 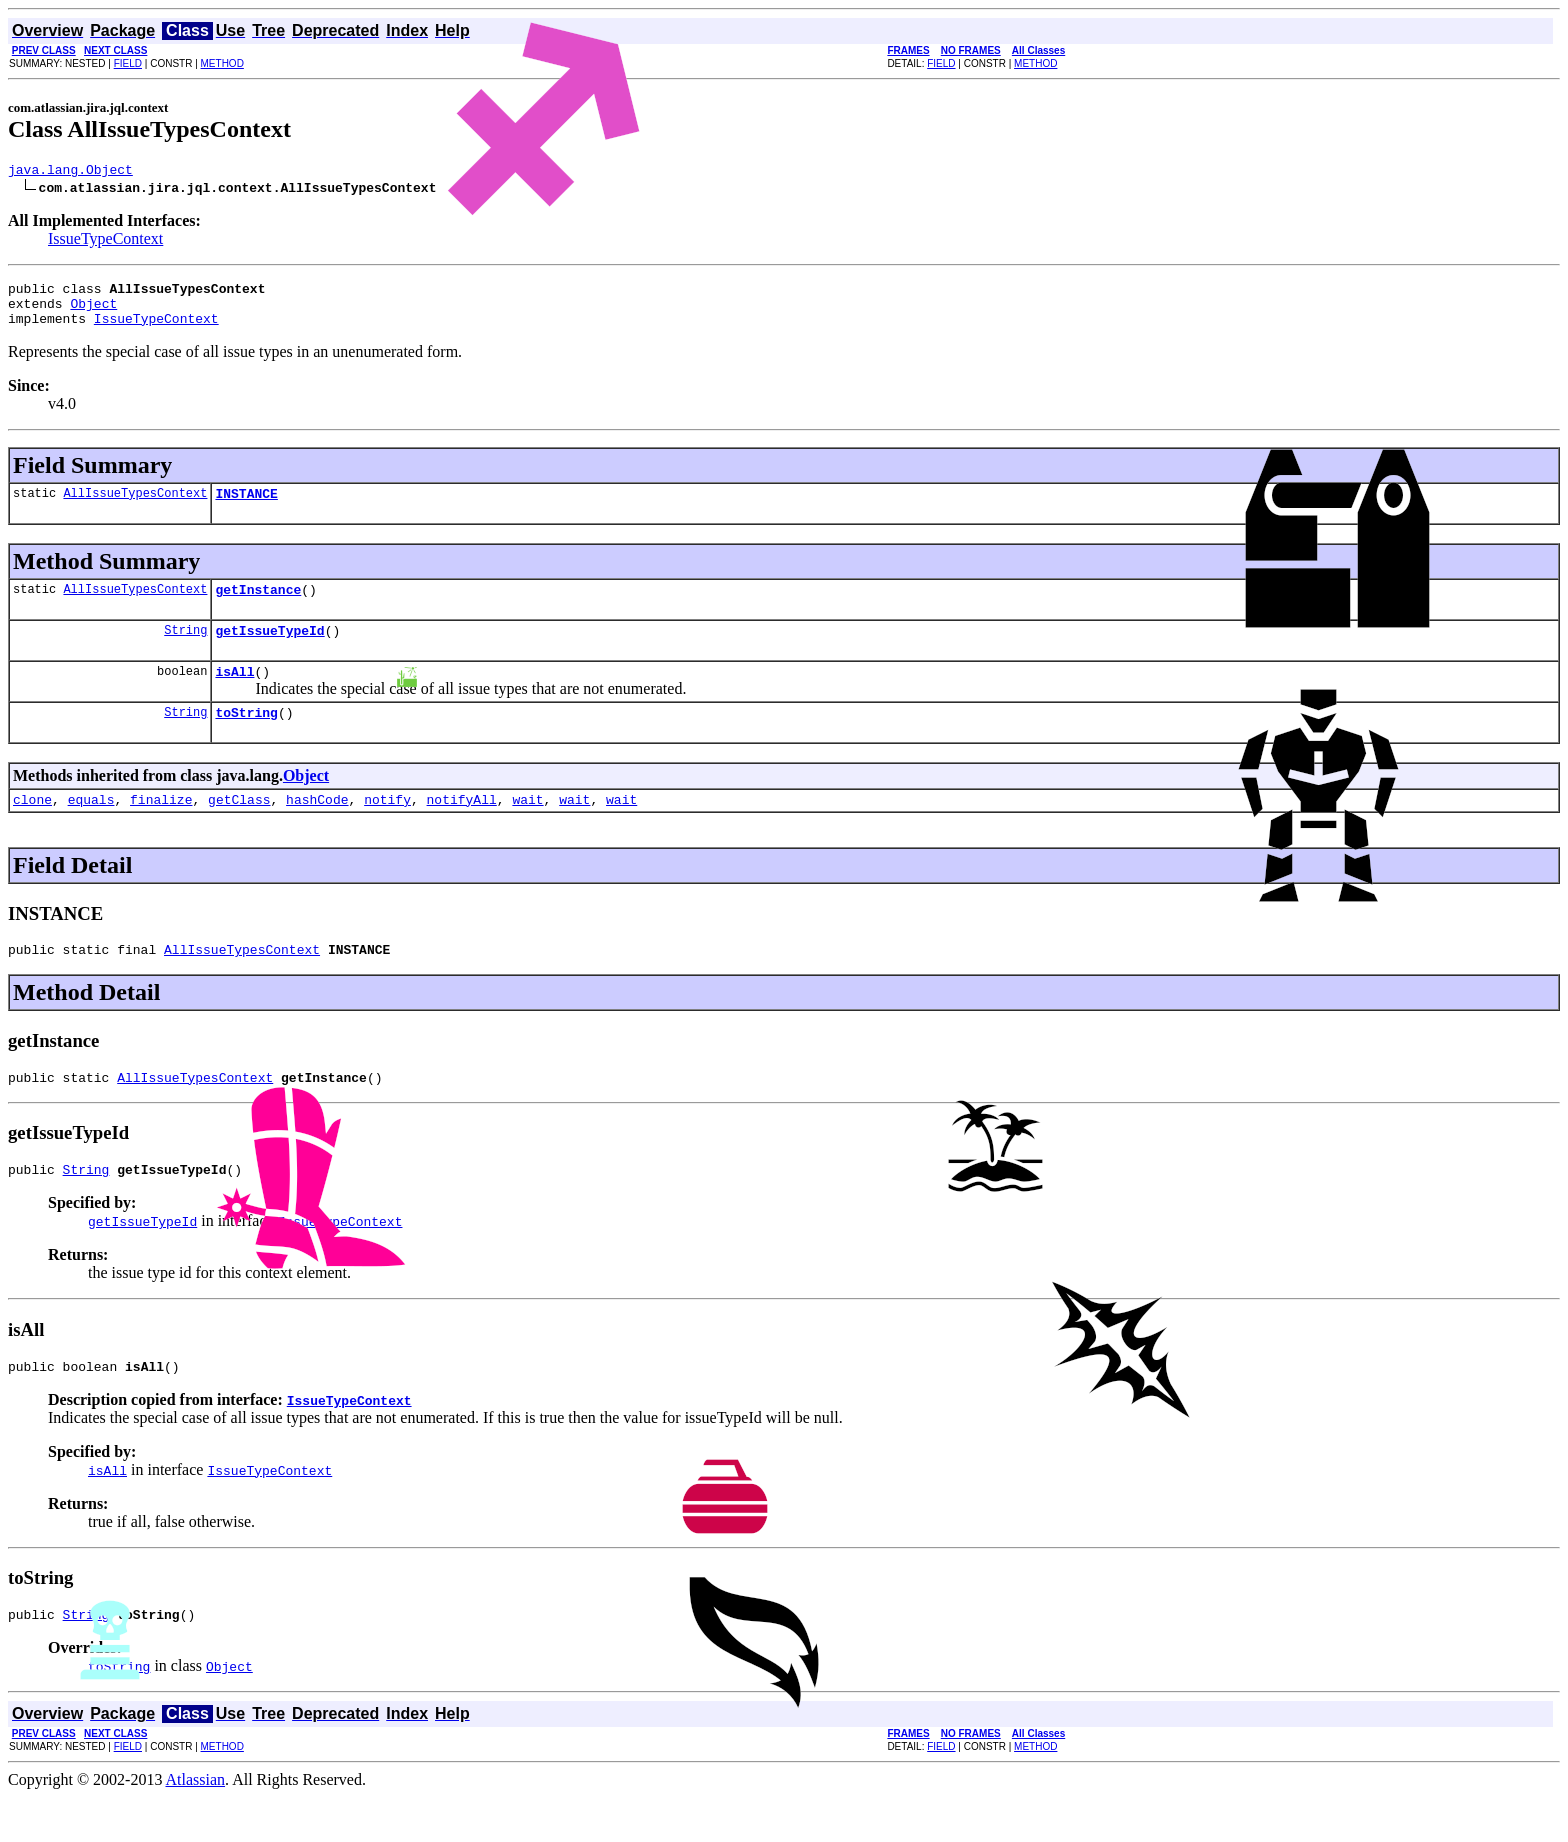 I want to click on select western or cowboy-themed content, so click(x=311, y=1178).